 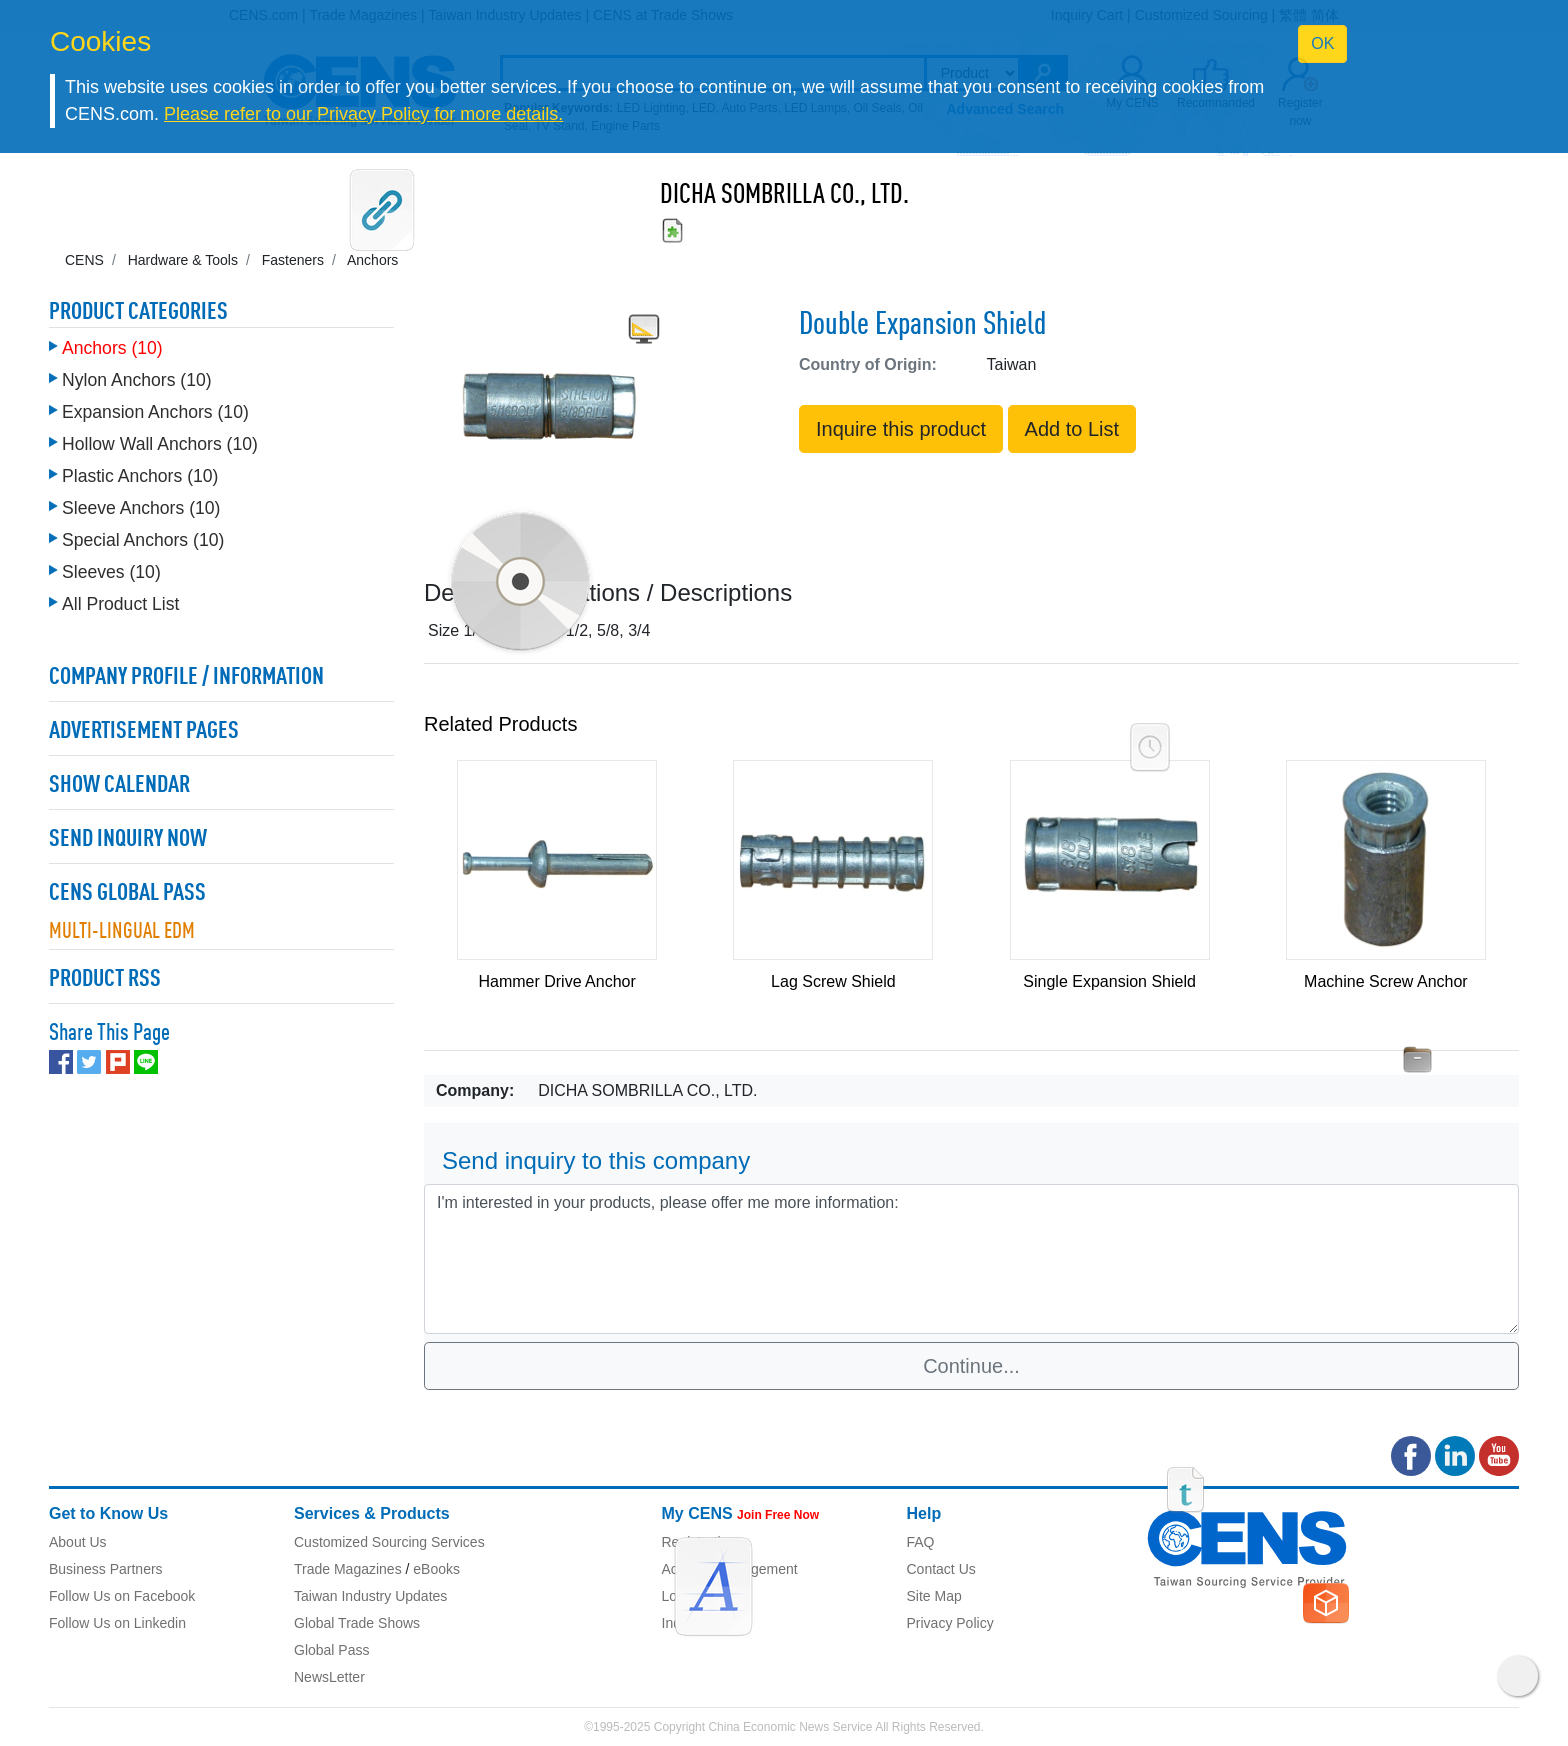 I want to click on access display settings and screen configuration, so click(x=644, y=329).